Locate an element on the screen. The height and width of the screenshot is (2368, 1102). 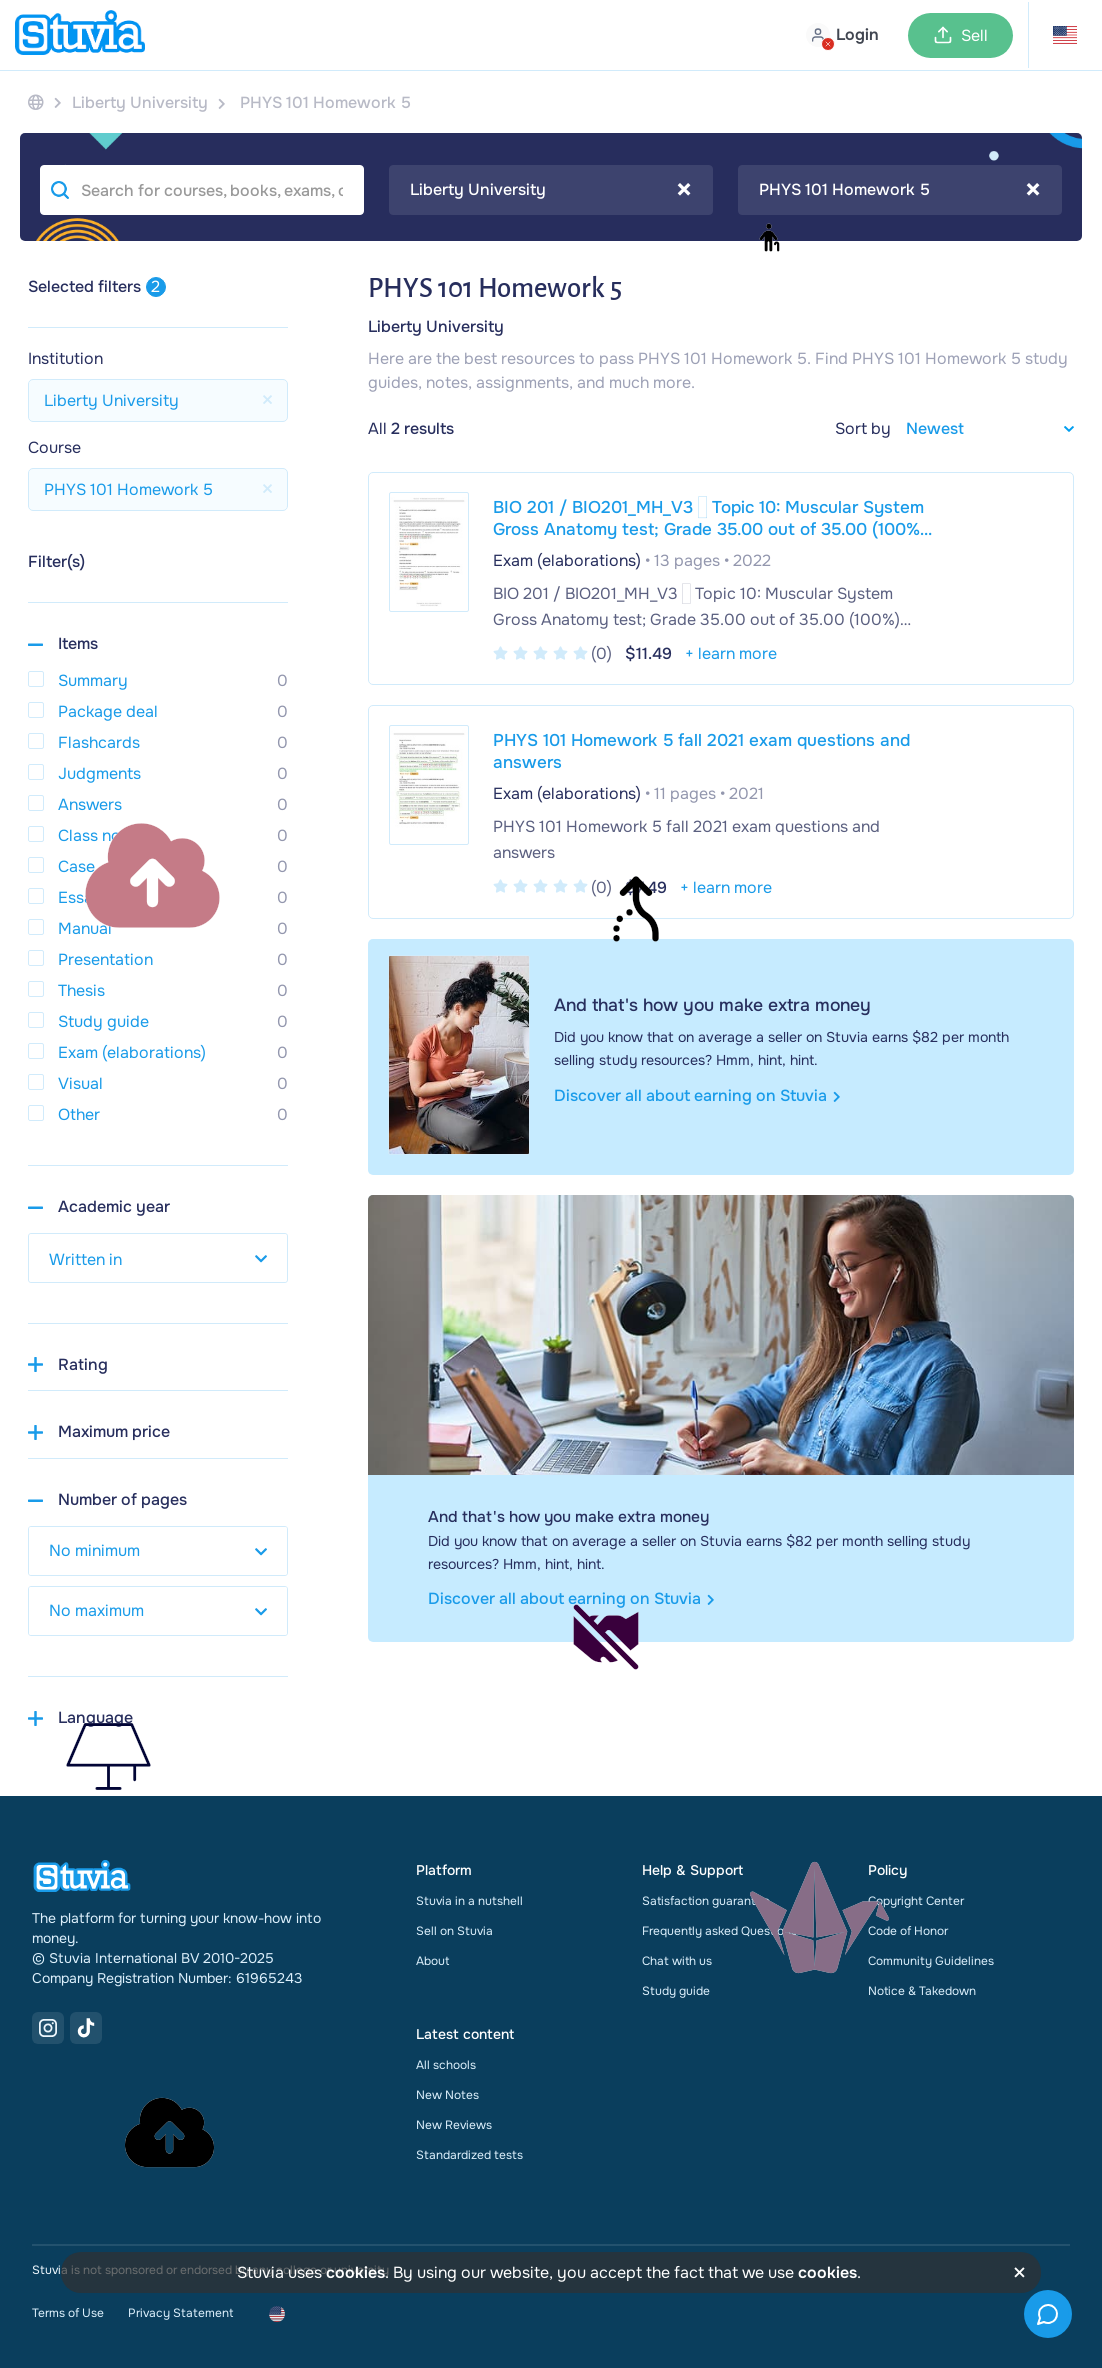
indicates accessibility features or services is located at coordinates (768, 237).